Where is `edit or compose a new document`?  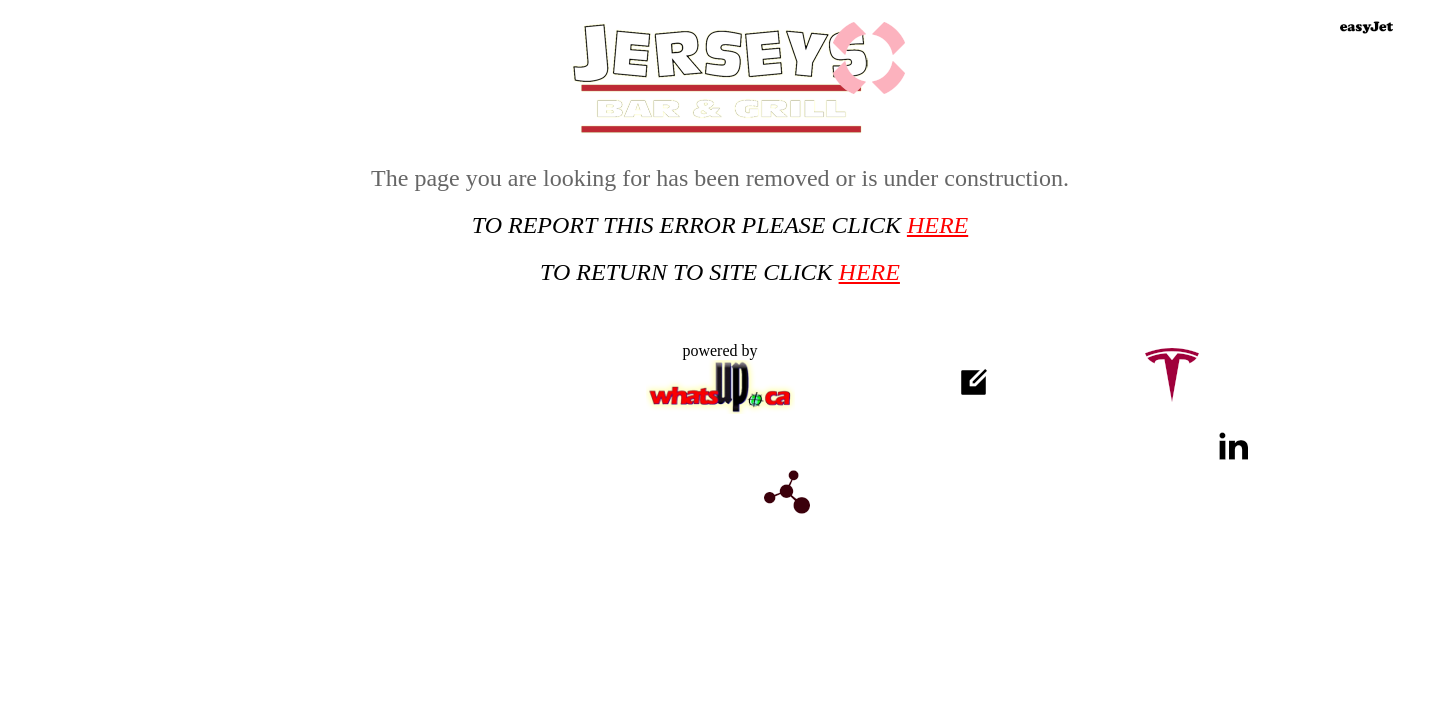
edit or compose a new document is located at coordinates (973, 382).